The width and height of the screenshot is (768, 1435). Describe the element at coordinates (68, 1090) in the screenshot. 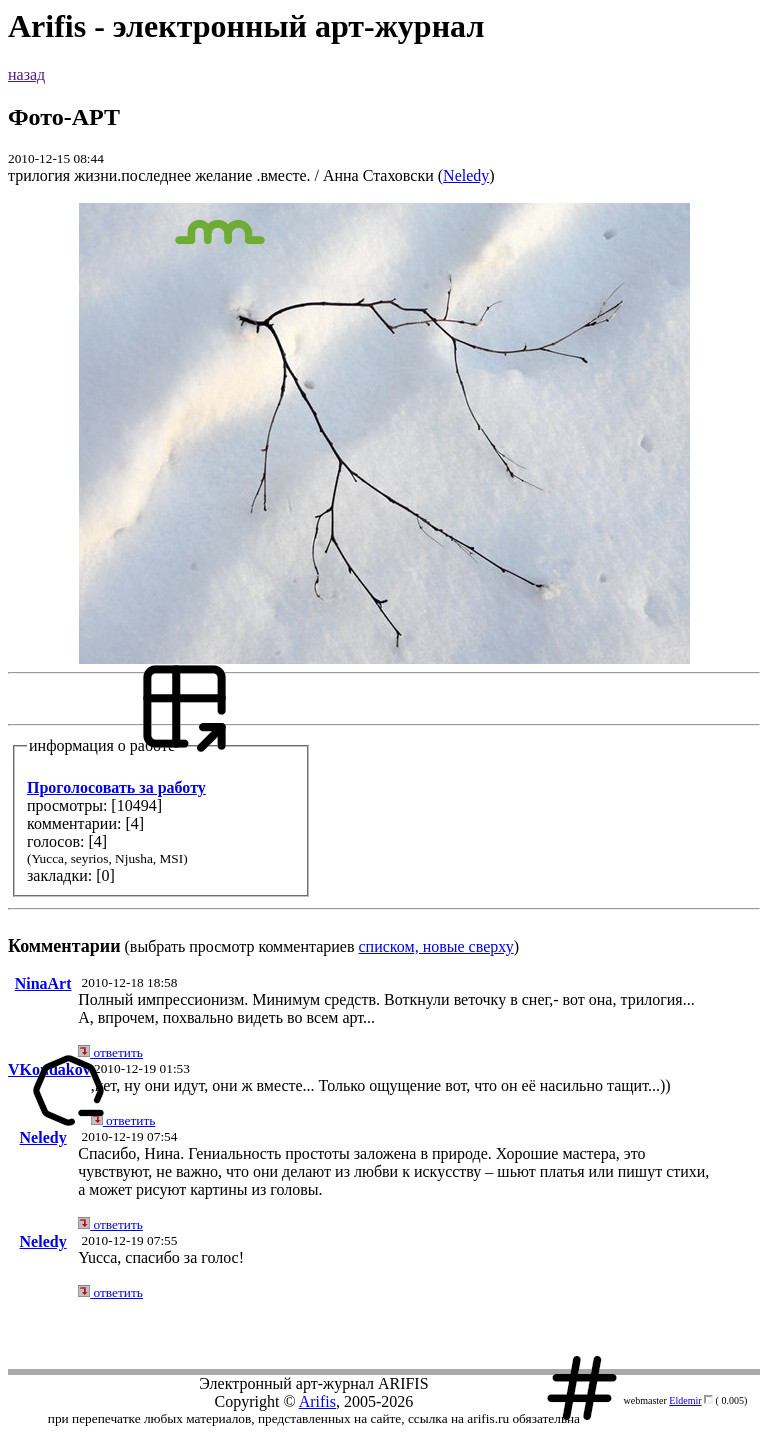

I see `remove or delete an item with a warning` at that location.